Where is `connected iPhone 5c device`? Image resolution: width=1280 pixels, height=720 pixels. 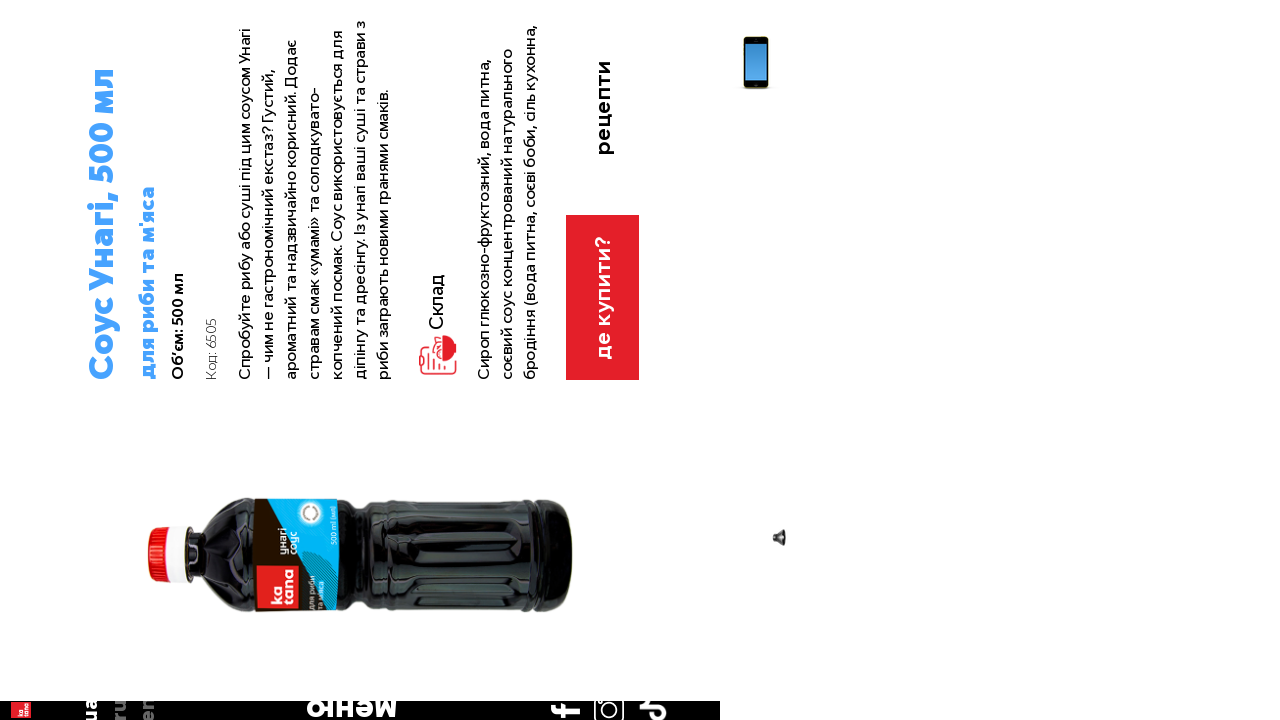 connected iPhone 5c device is located at coordinates (756, 63).